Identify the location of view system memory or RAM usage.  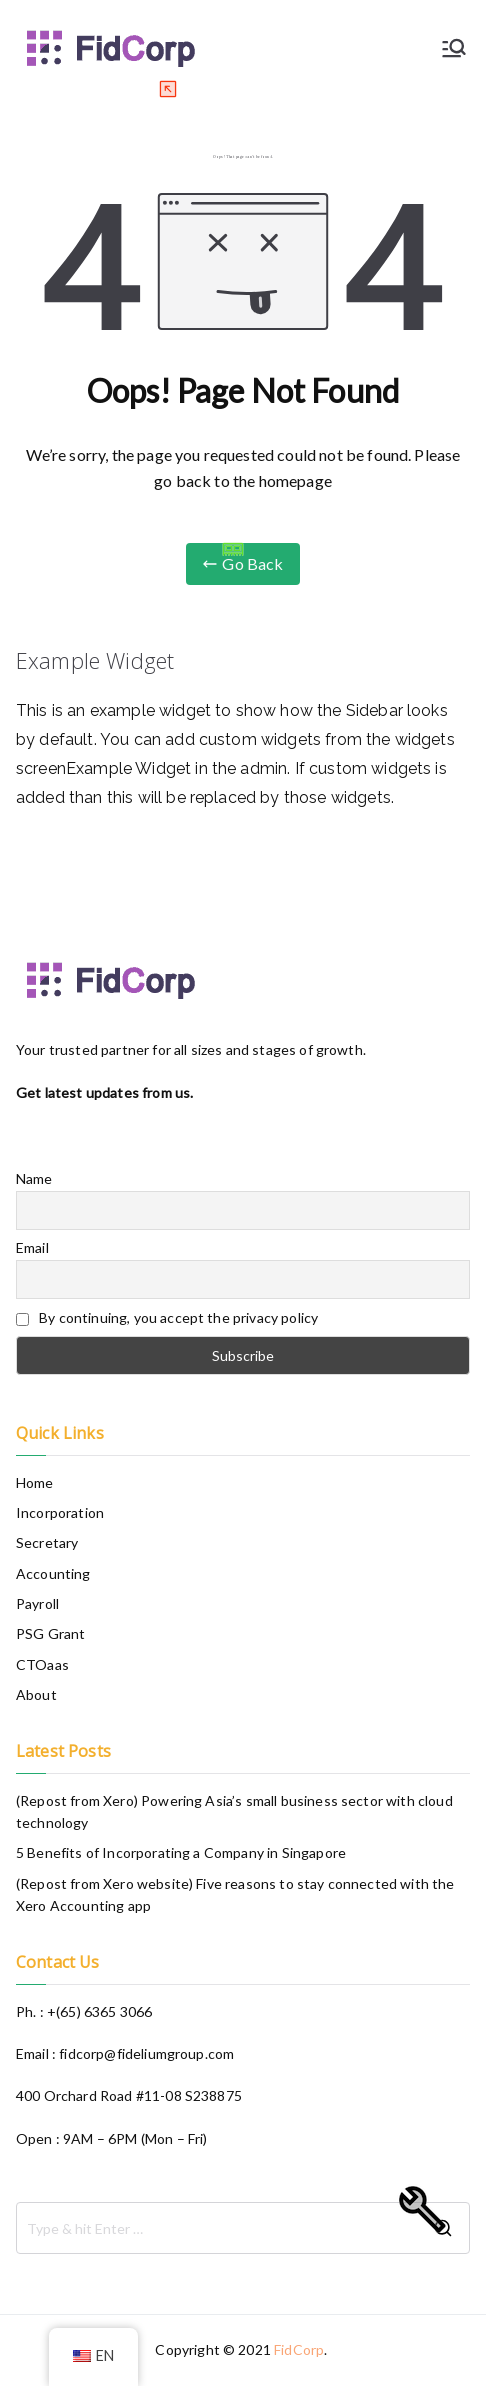
(233, 549).